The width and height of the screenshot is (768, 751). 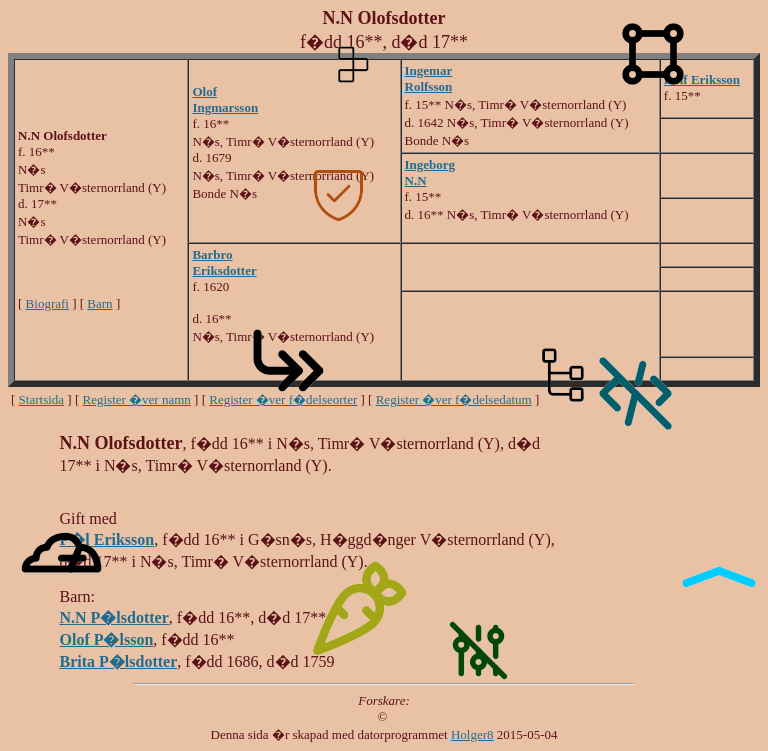 I want to click on code view disabled or unavailable, so click(x=635, y=393).